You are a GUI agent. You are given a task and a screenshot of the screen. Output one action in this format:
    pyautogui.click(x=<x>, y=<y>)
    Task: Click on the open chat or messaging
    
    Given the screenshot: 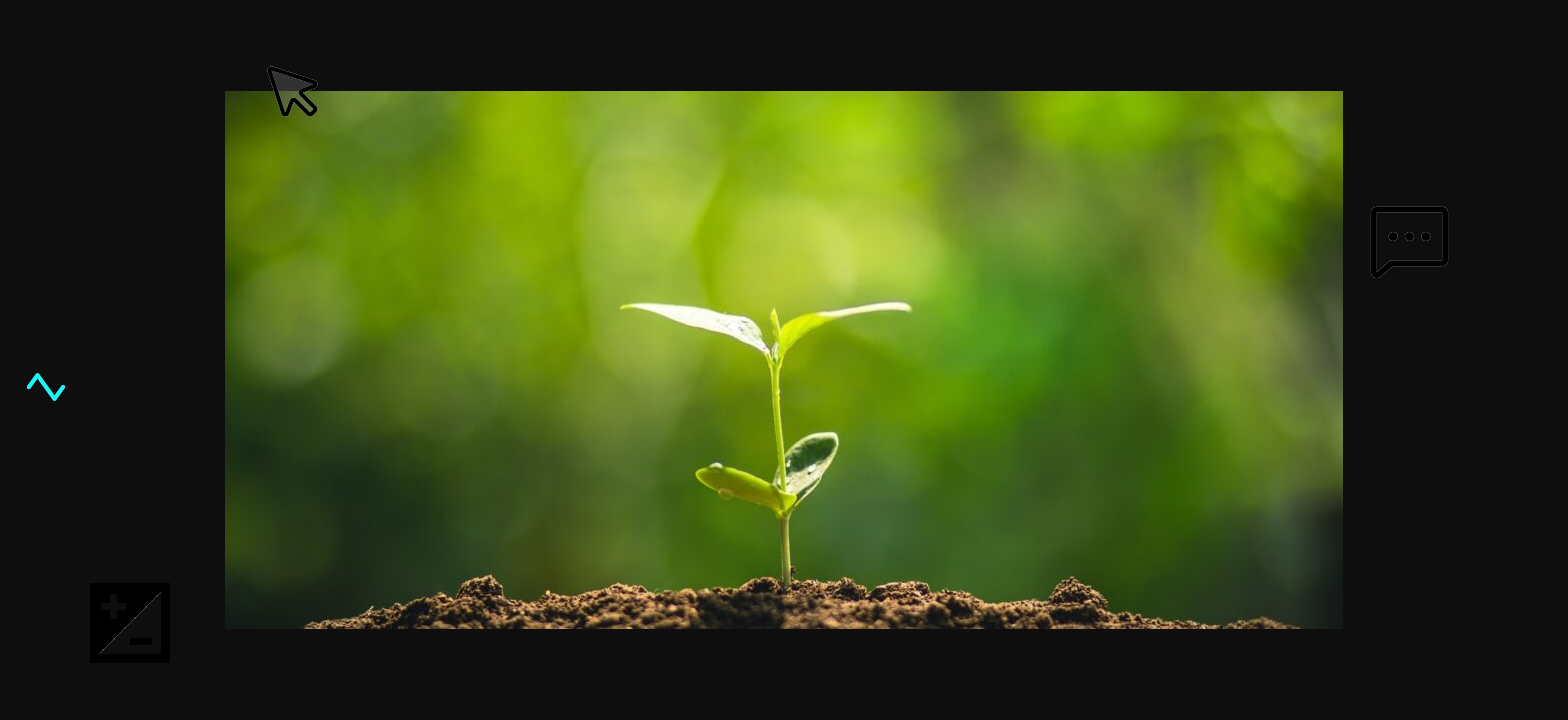 What is the action you would take?
    pyautogui.click(x=1409, y=236)
    